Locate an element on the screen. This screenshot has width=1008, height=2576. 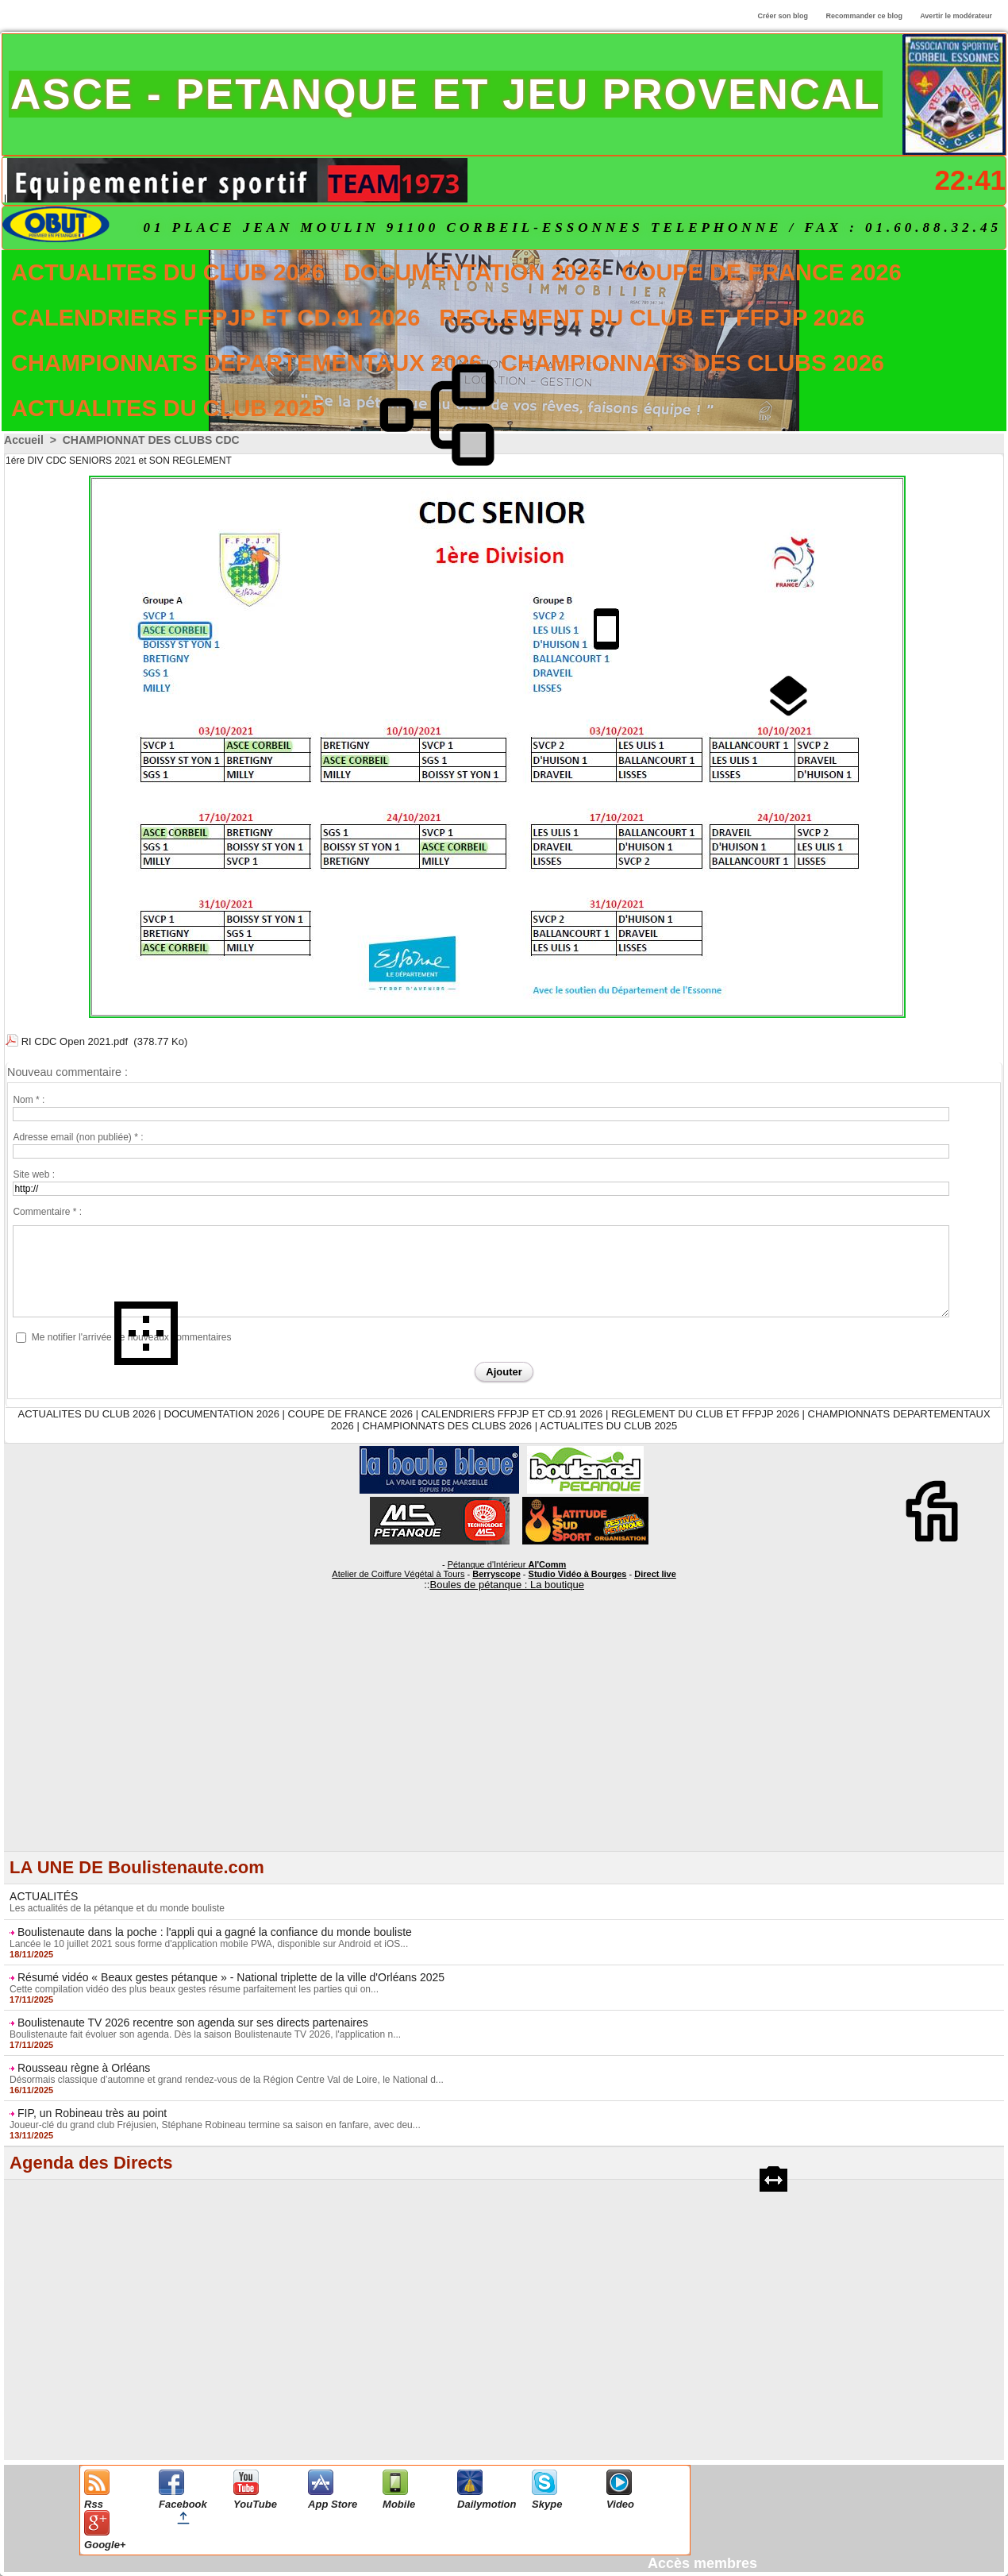
upload a file or document is located at coordinates (183, 2518).